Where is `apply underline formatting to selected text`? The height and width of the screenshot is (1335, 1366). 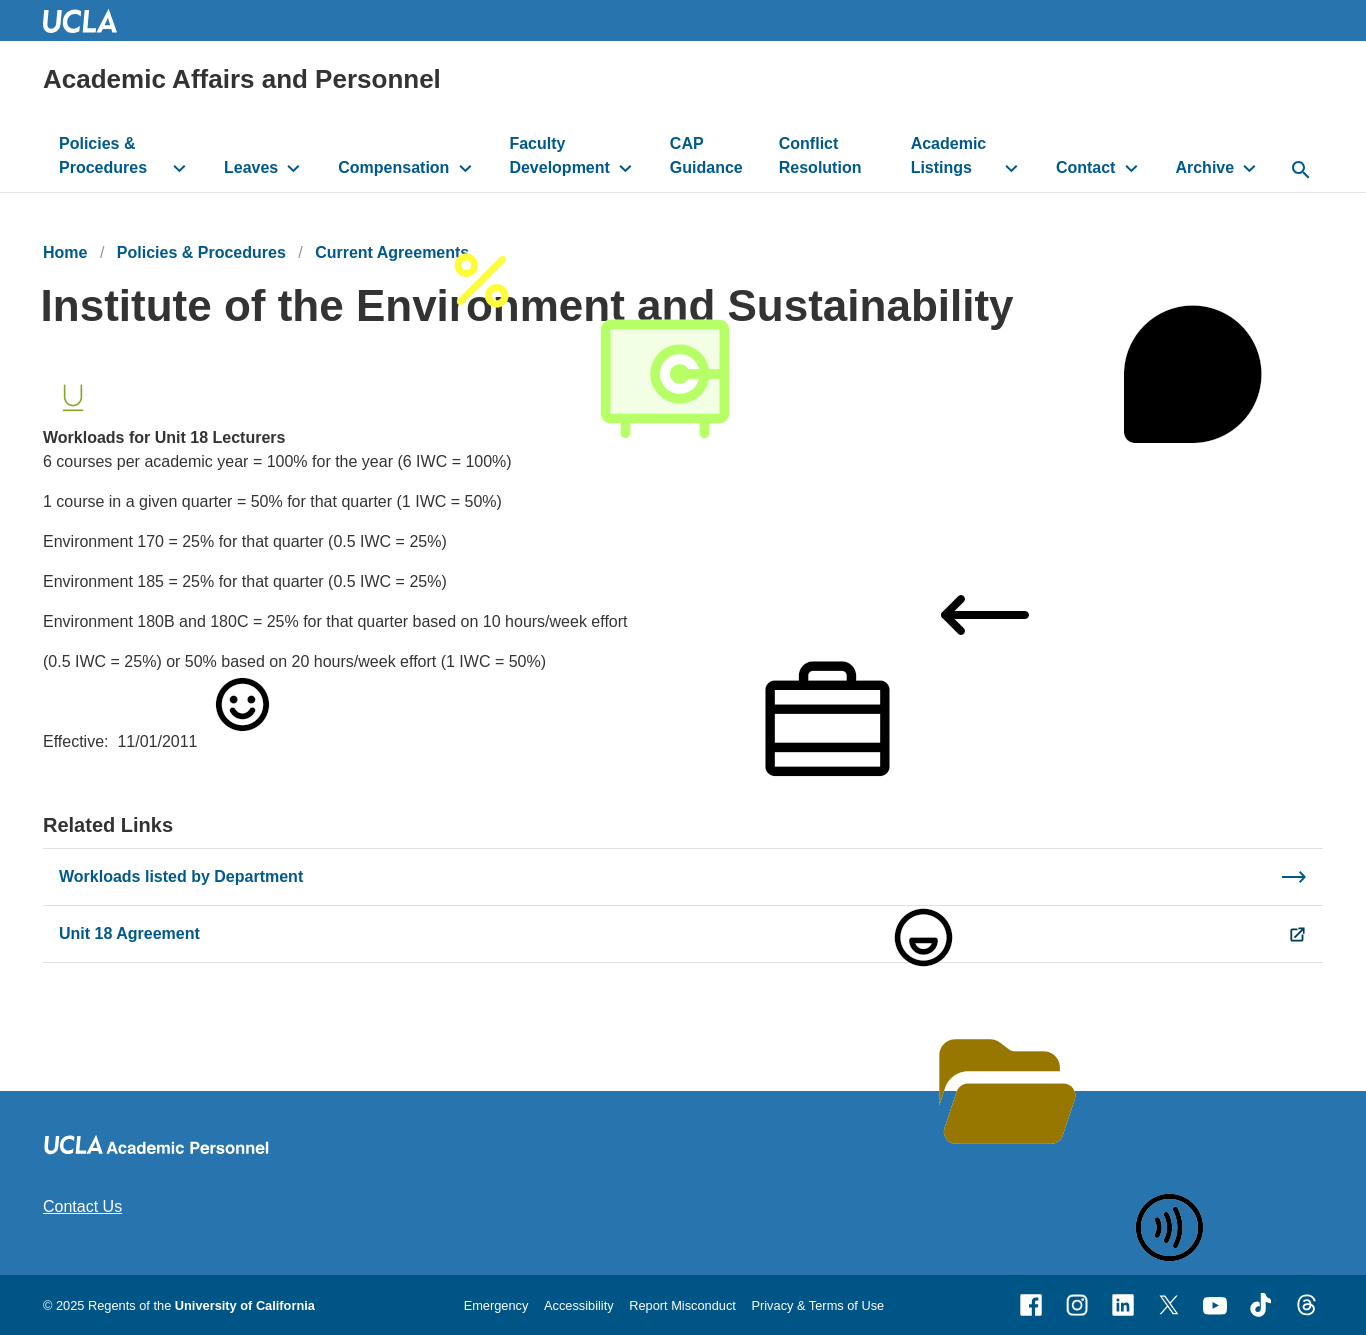
apply underline formatting to selected text is located at coordinates (73, 396).